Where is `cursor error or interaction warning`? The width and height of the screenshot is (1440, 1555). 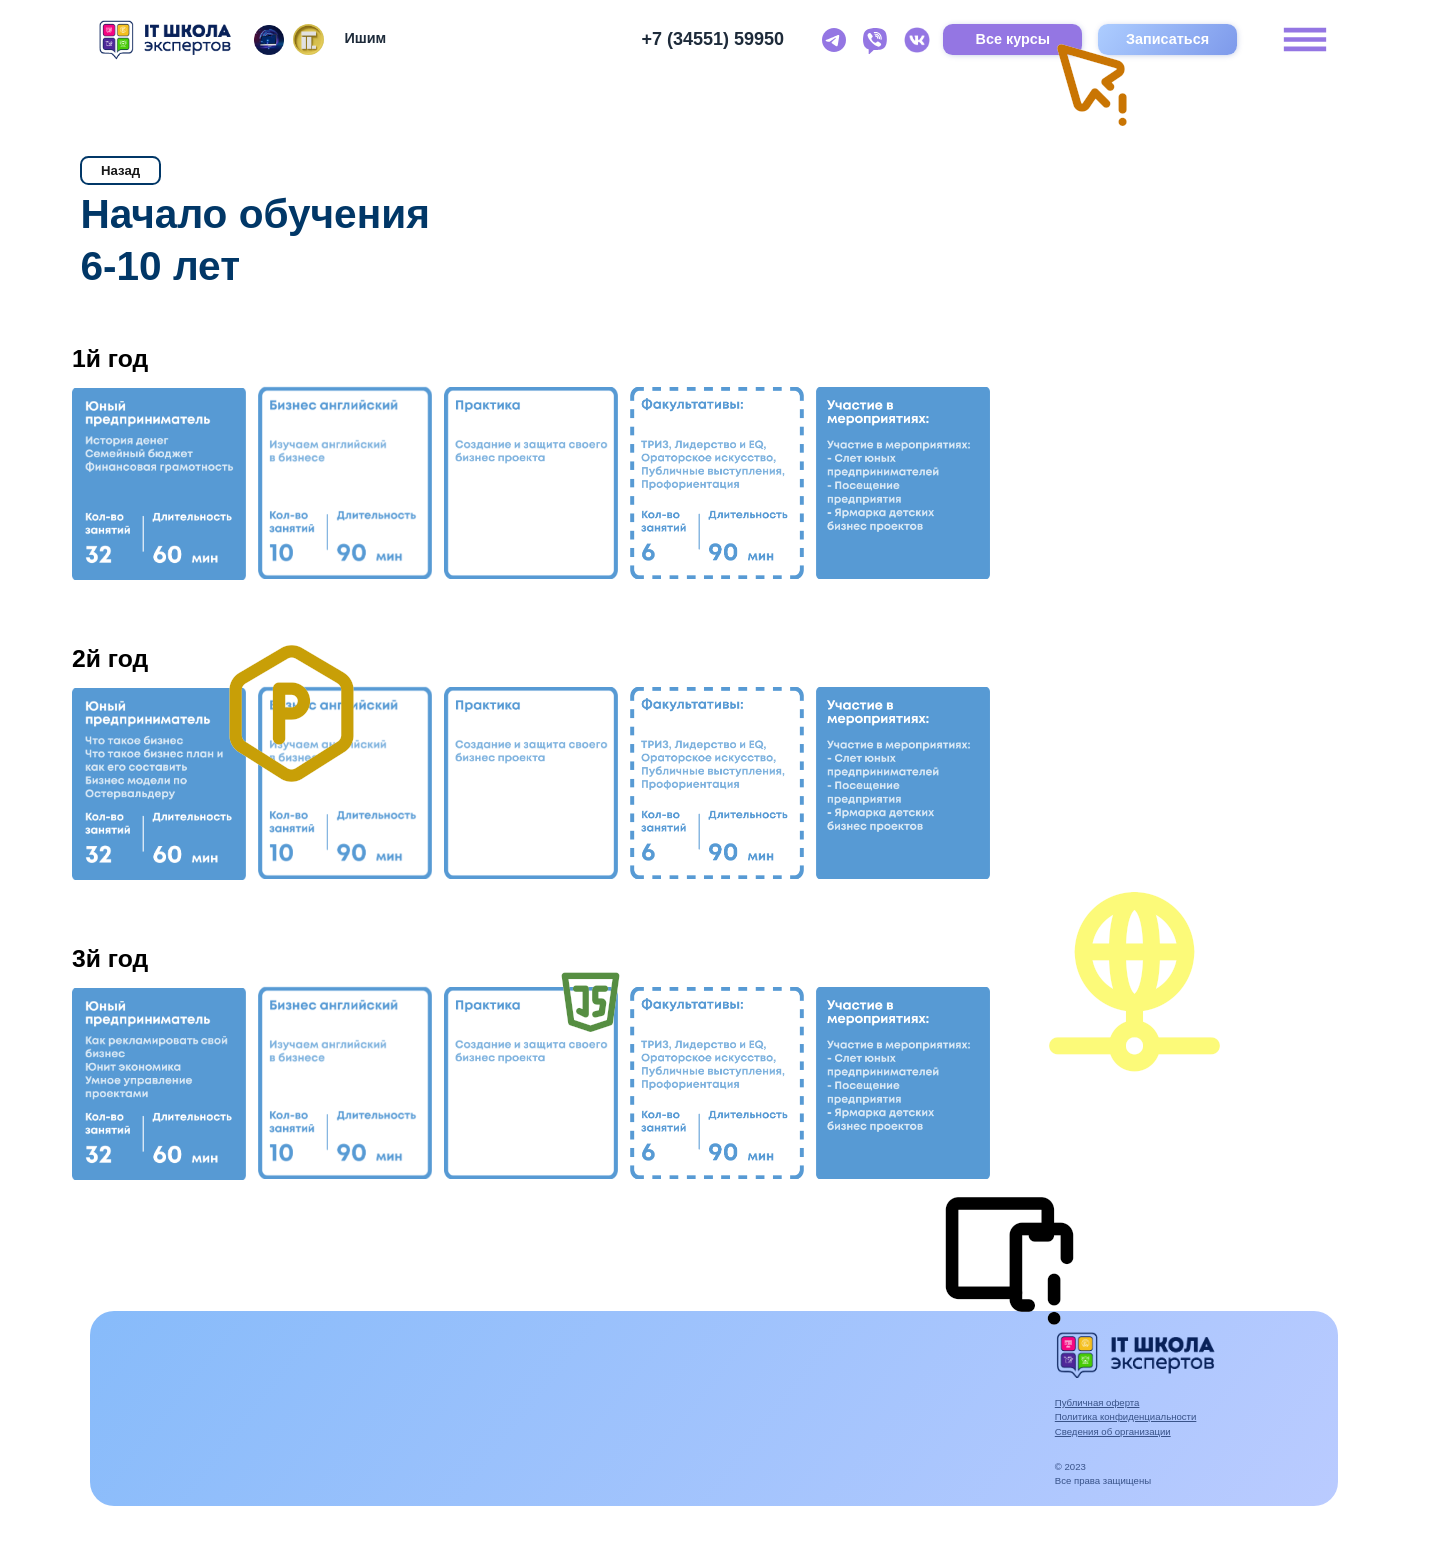 cursor error or interaction warning is located at coordinates (1094, 81).